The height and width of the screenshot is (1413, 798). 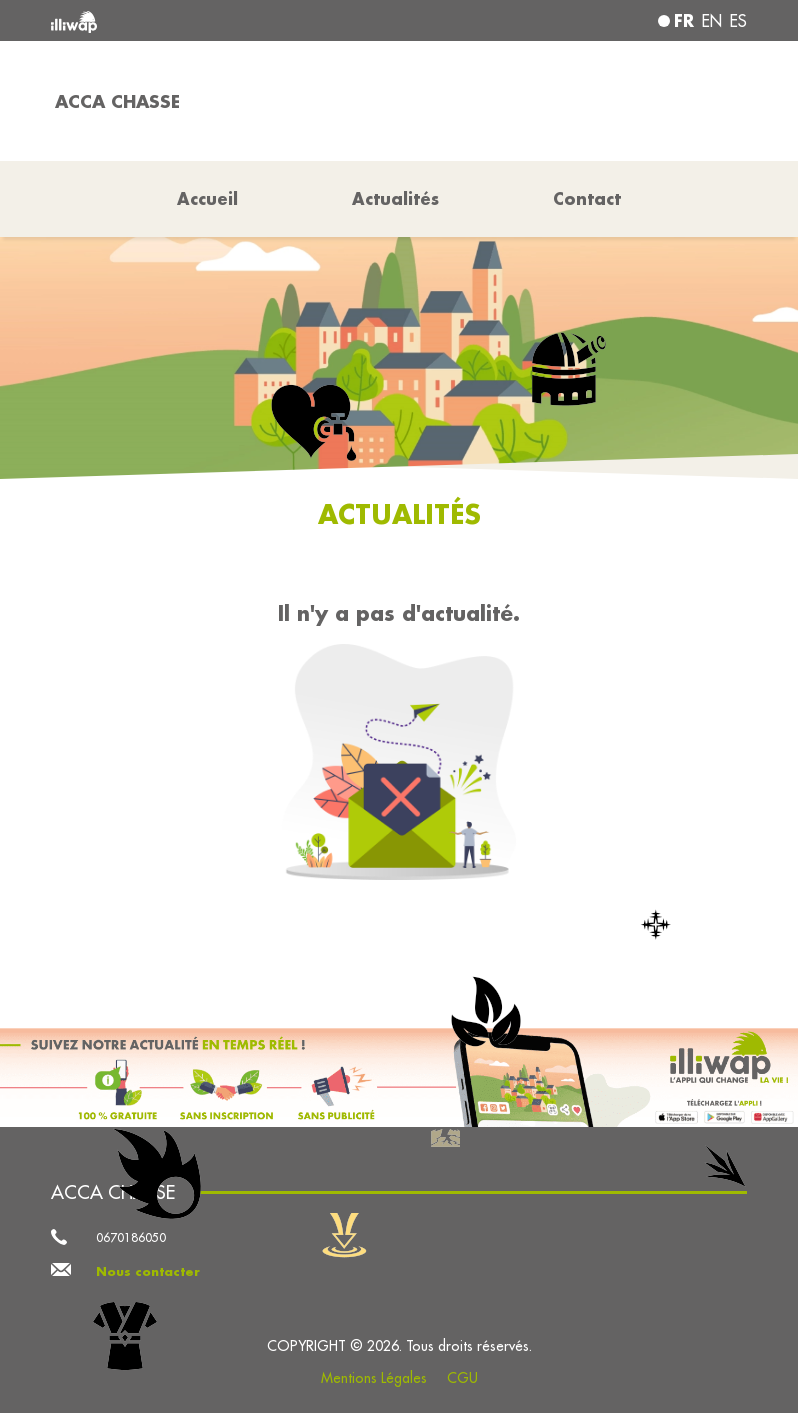 What do you see at coordinates (445, 1132) in the screenshot?
I see `trigger an earthquake or ground attack ability` at bounding box center [445, 1132].